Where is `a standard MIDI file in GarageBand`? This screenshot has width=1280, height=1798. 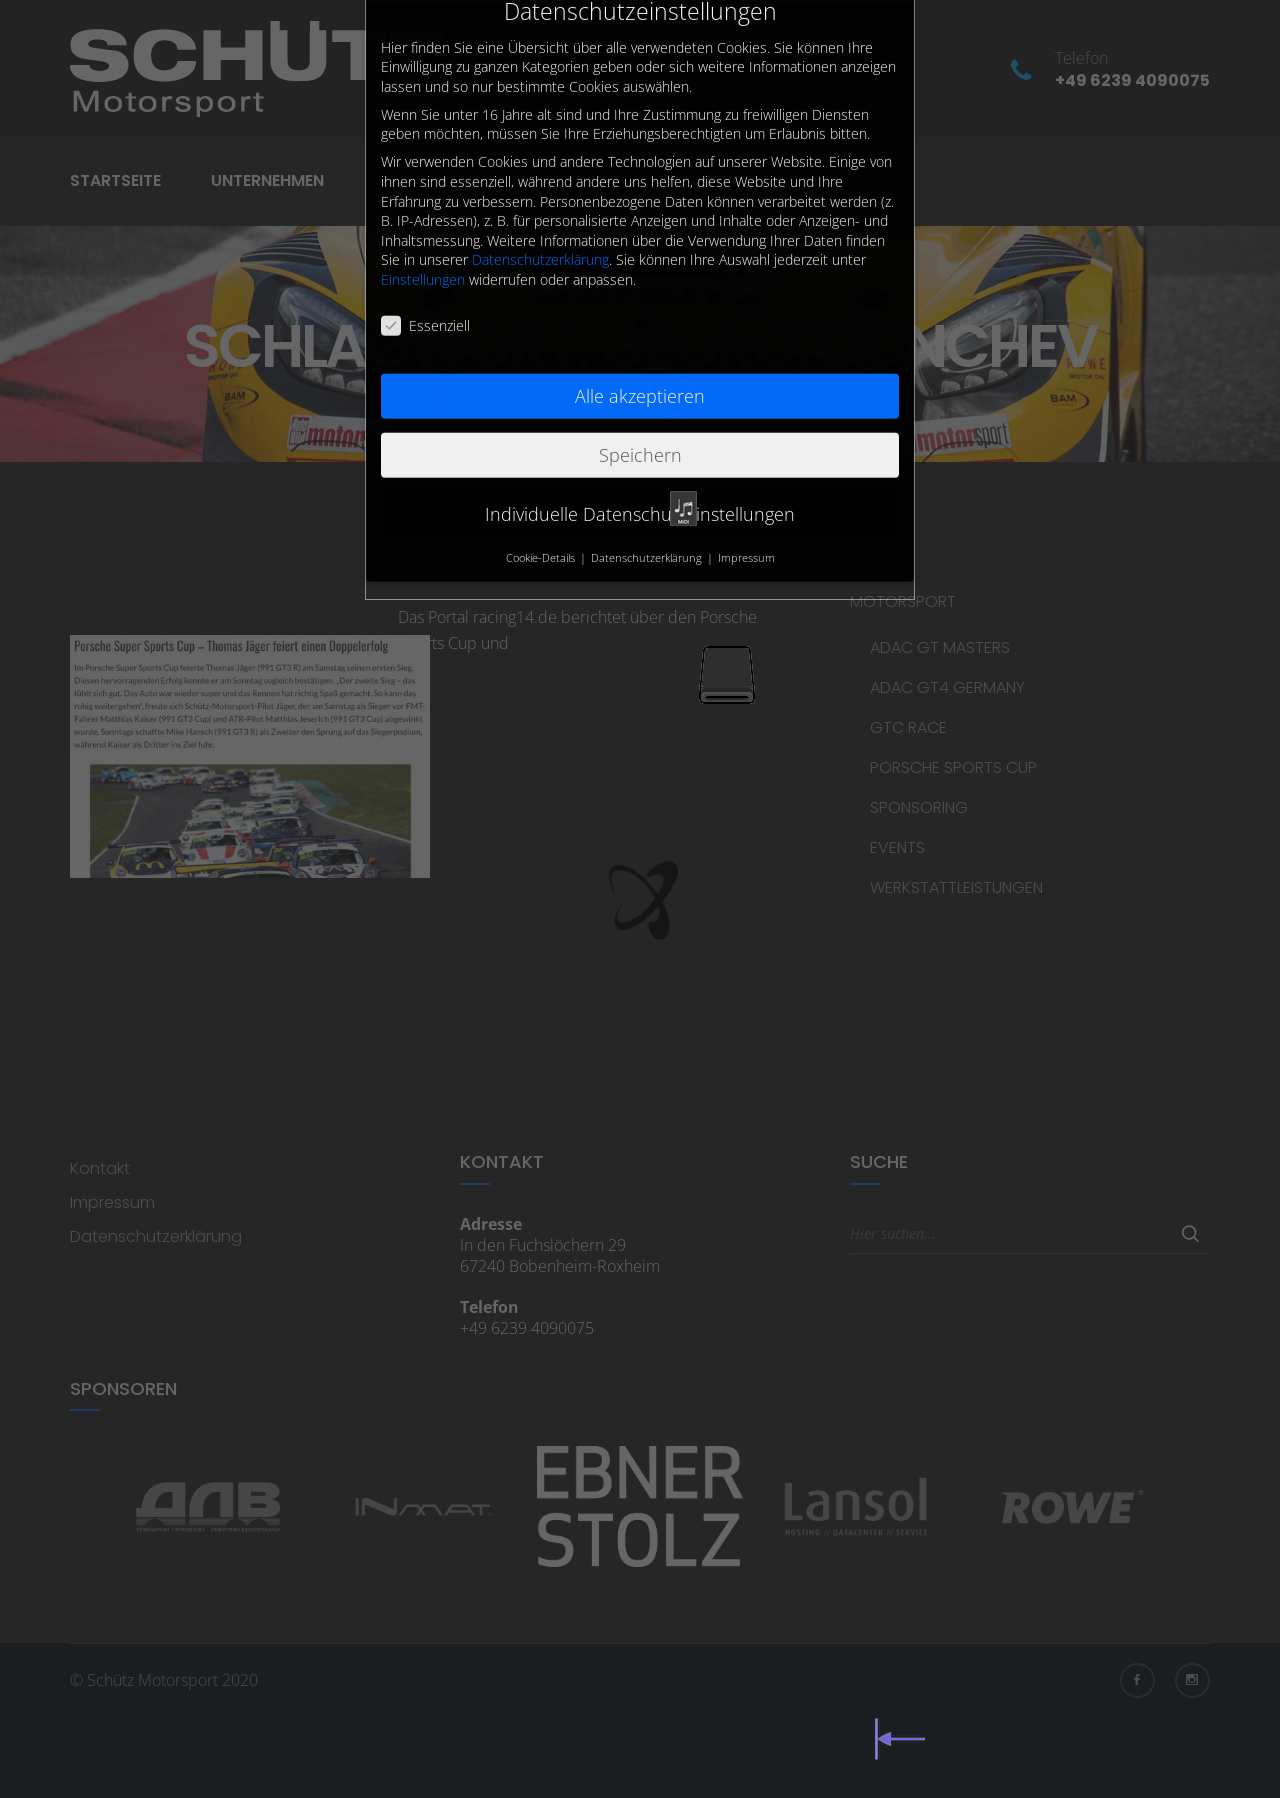
a standard MIDI file in GarageBand is located at coordinates (683, 509).